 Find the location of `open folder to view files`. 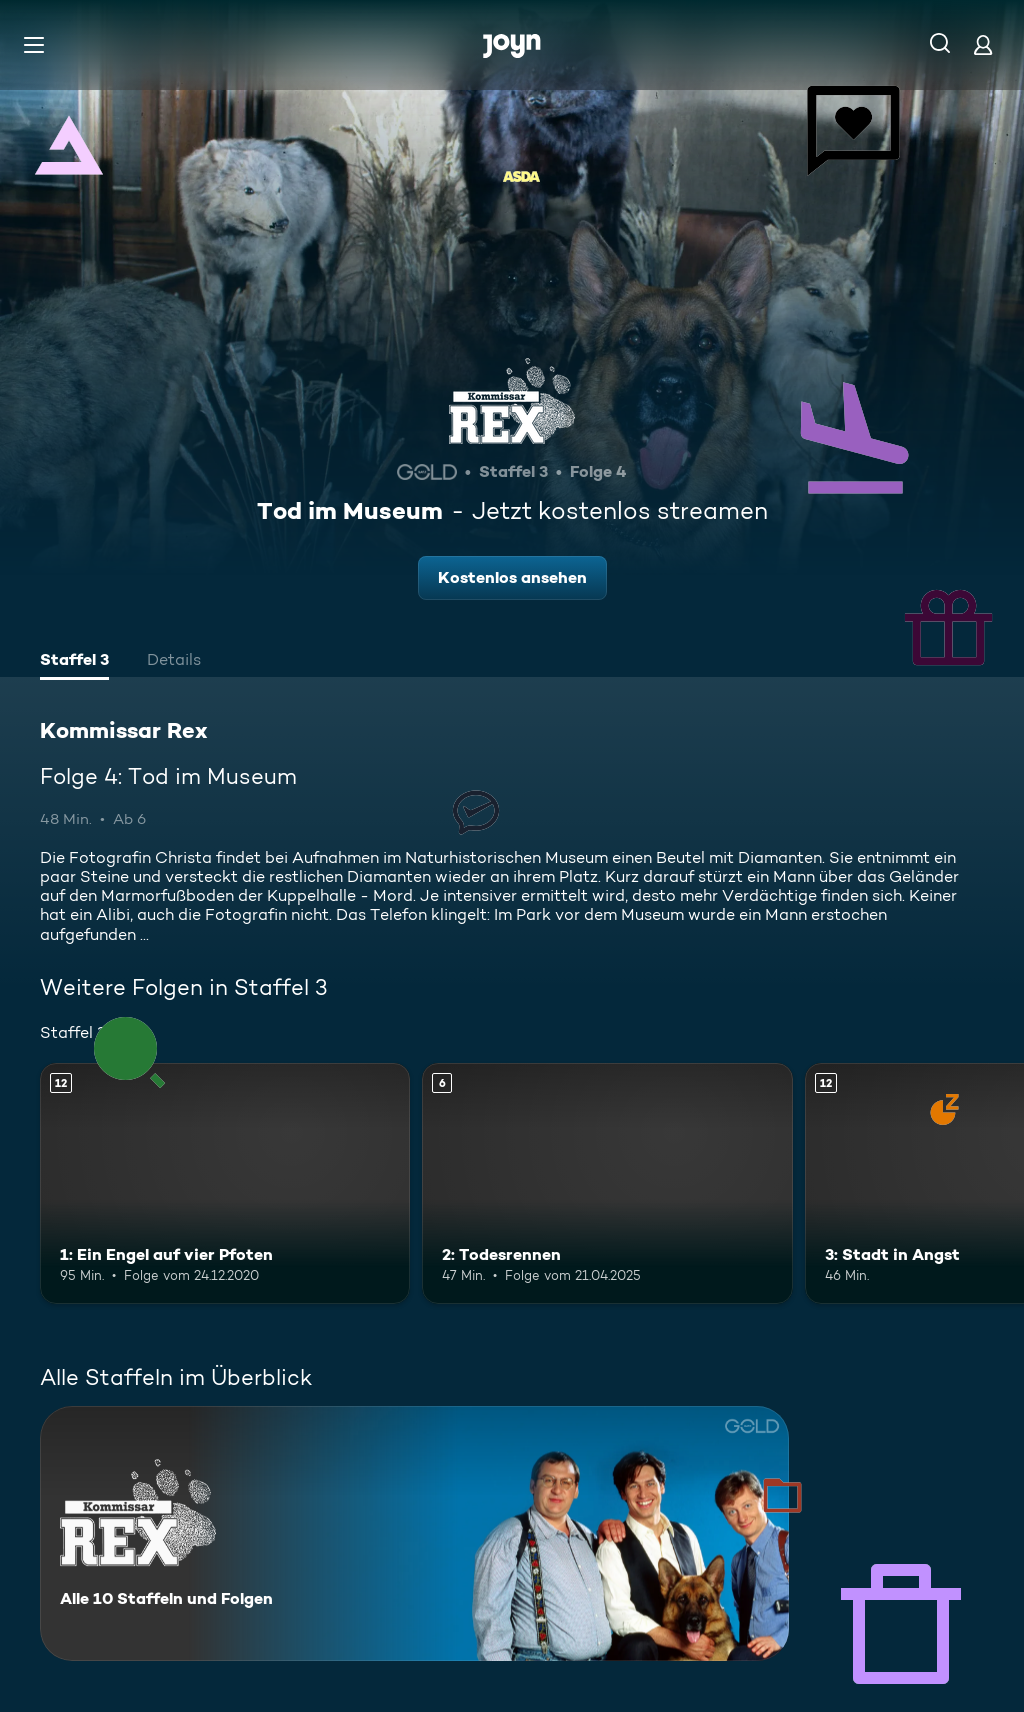

open folder to view files is located at coordinates (782, 1495).